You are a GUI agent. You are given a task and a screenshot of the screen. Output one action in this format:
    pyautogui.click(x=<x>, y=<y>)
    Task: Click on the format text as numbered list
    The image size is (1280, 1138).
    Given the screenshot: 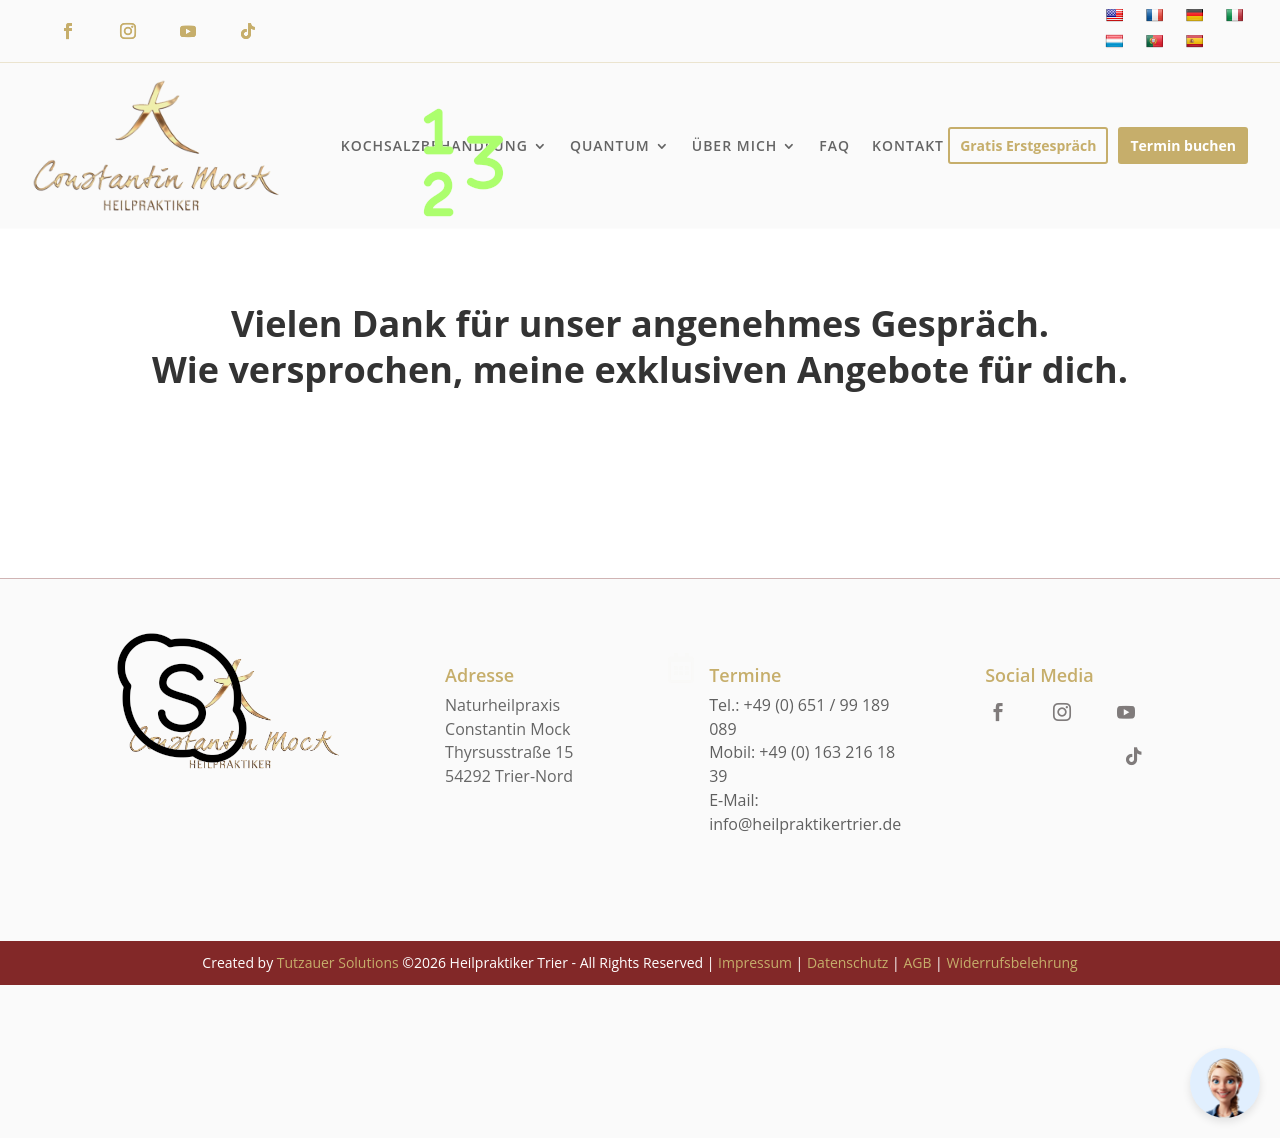 What is the action you would take?
    pyautogui.click(x=461, y=162)
    